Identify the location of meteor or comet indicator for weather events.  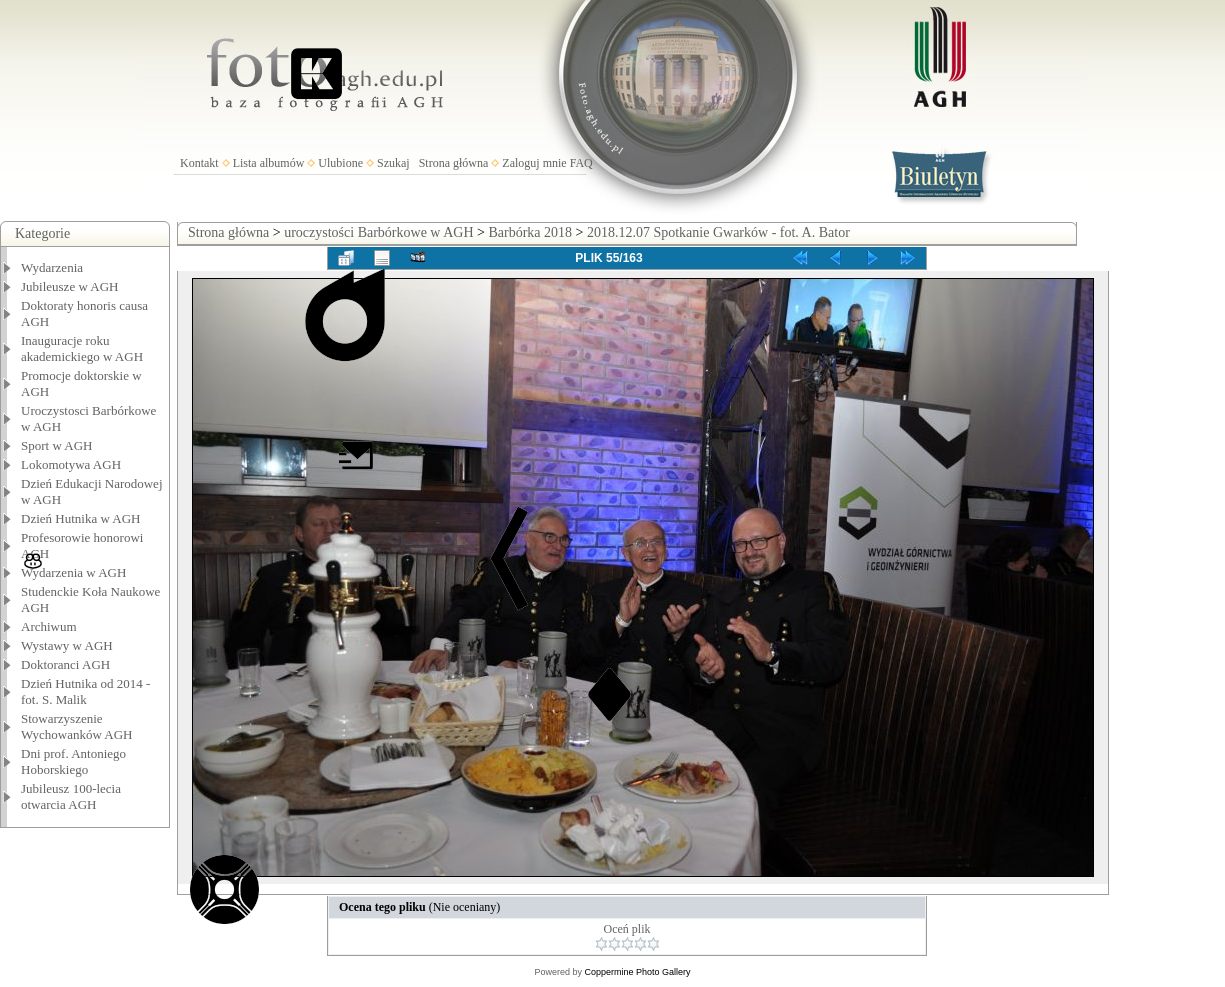
(345, 317).